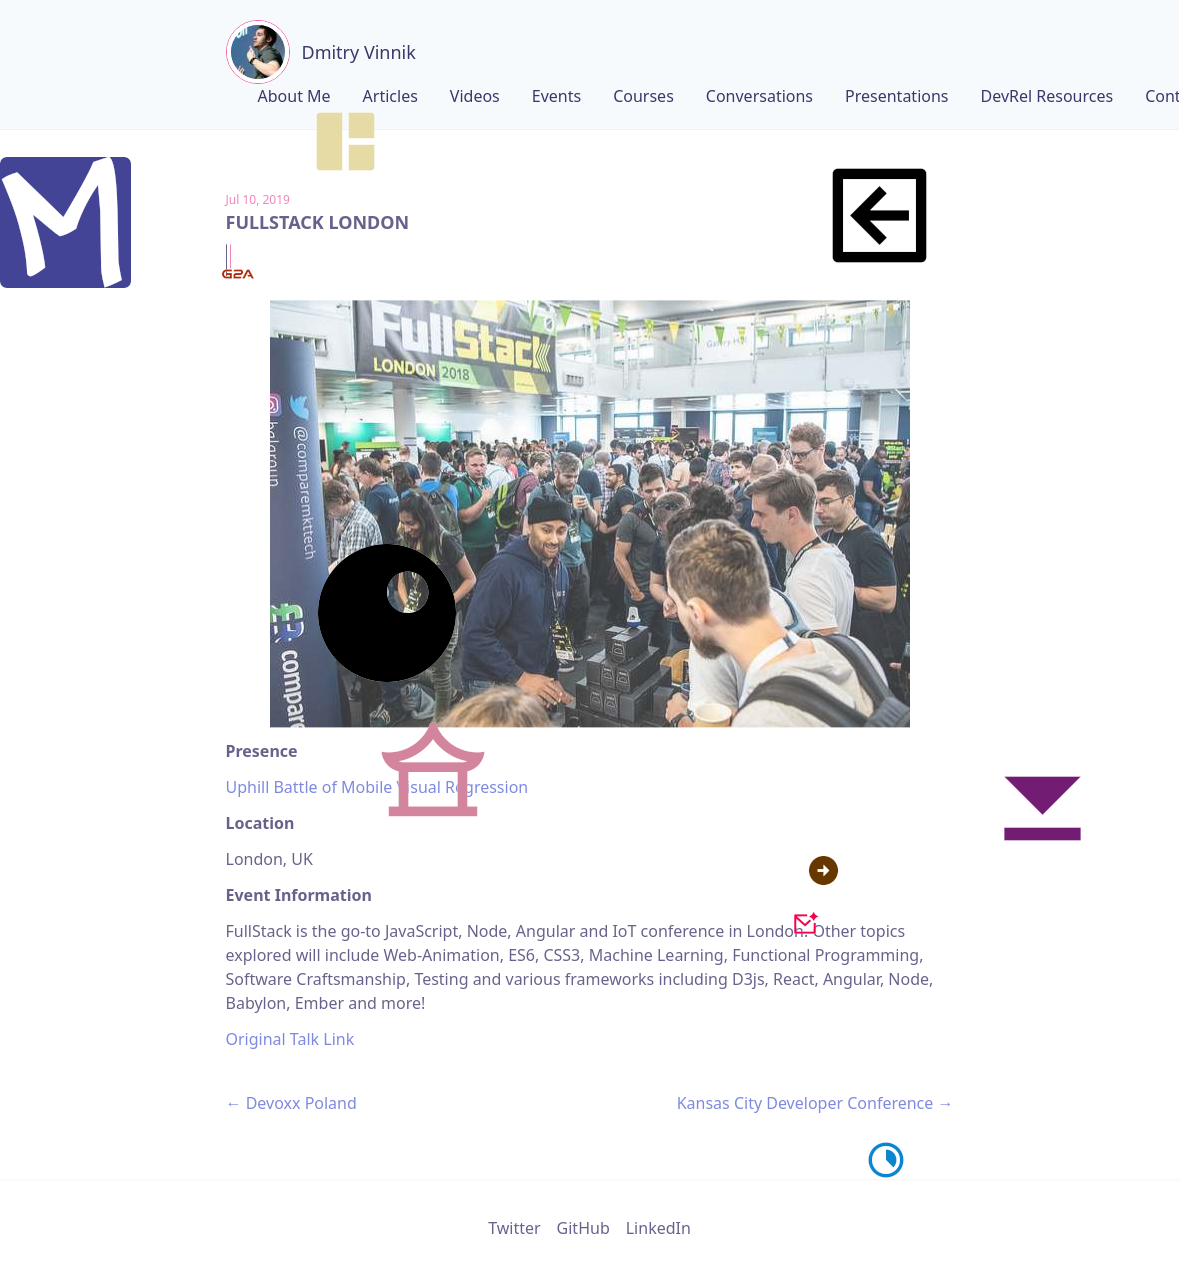  What do you see at coordinates (387, 613) in the screenshot?
I see `open inoreader rss feed reader` at bounding box center [387, 613].